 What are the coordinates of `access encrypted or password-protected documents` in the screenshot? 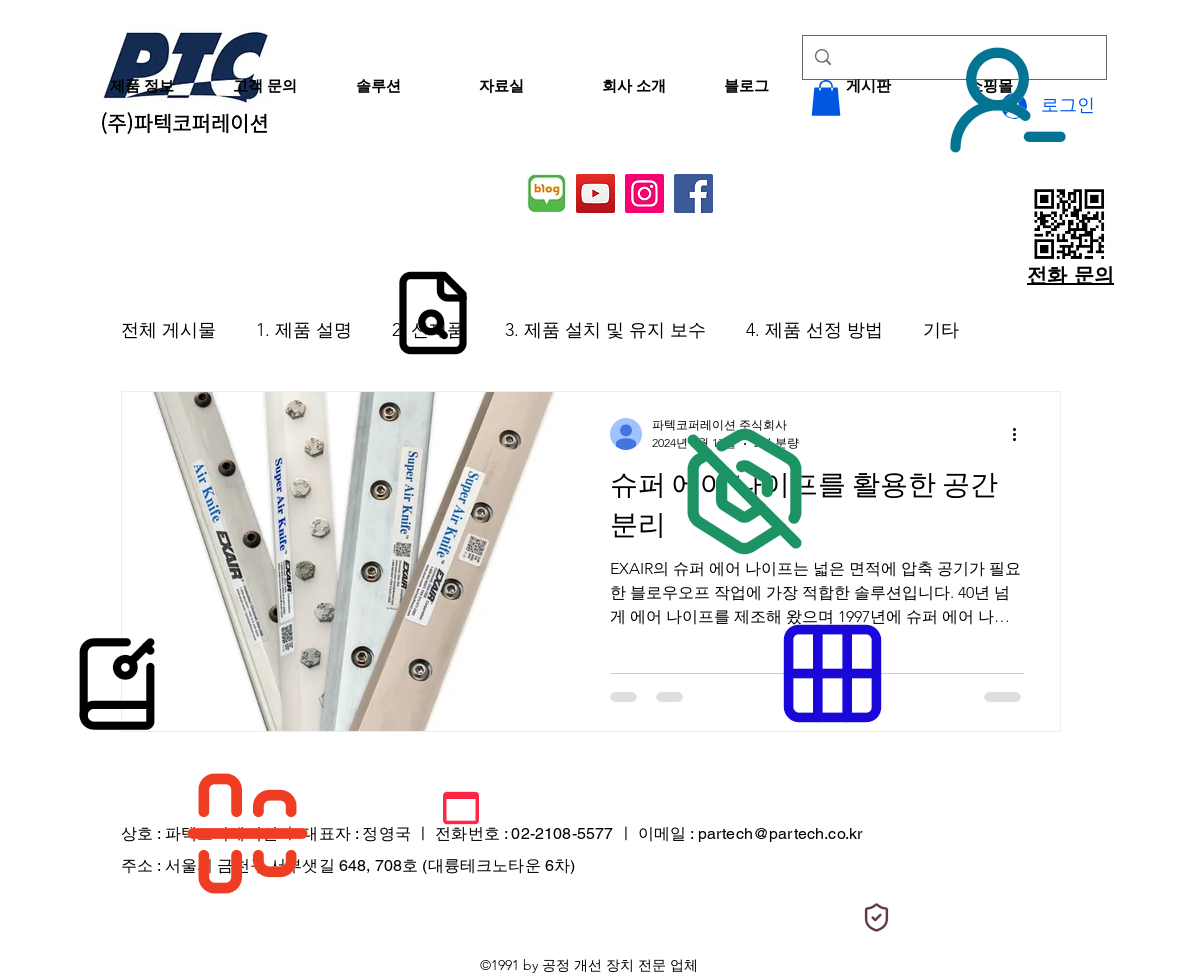 It's located at (117, 684).